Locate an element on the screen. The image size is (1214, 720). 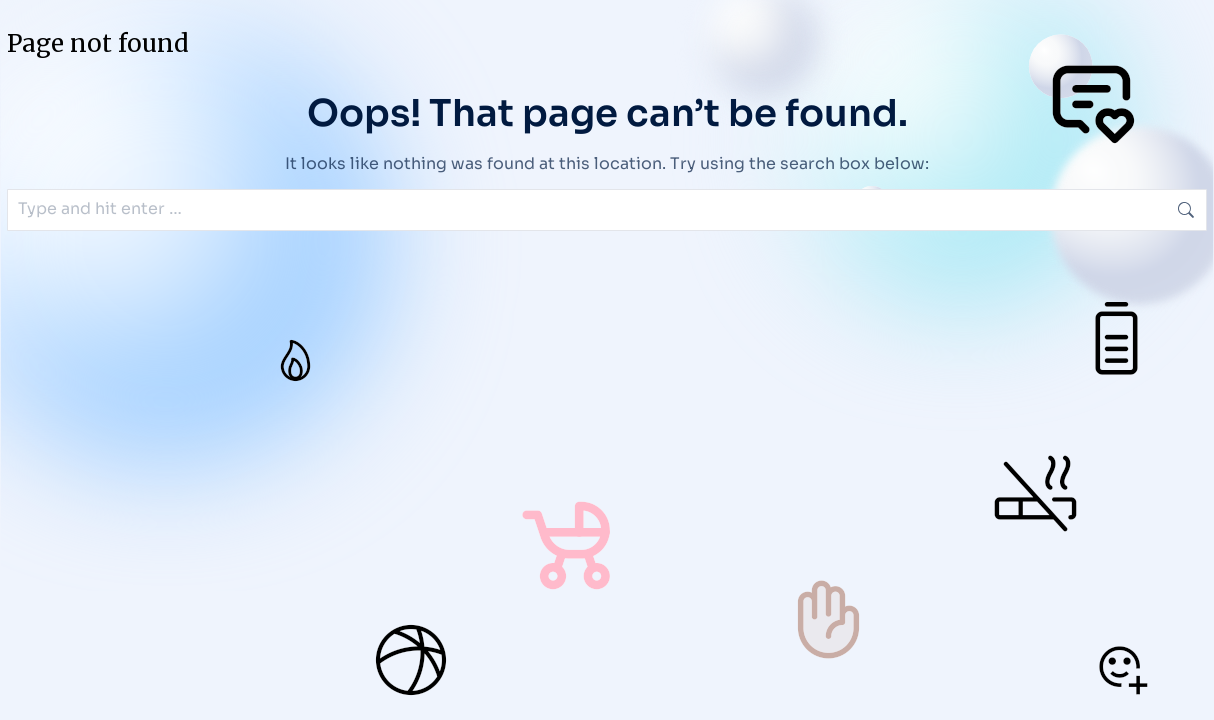
view liked or favorited messages is located at coordinates (1091, 100).